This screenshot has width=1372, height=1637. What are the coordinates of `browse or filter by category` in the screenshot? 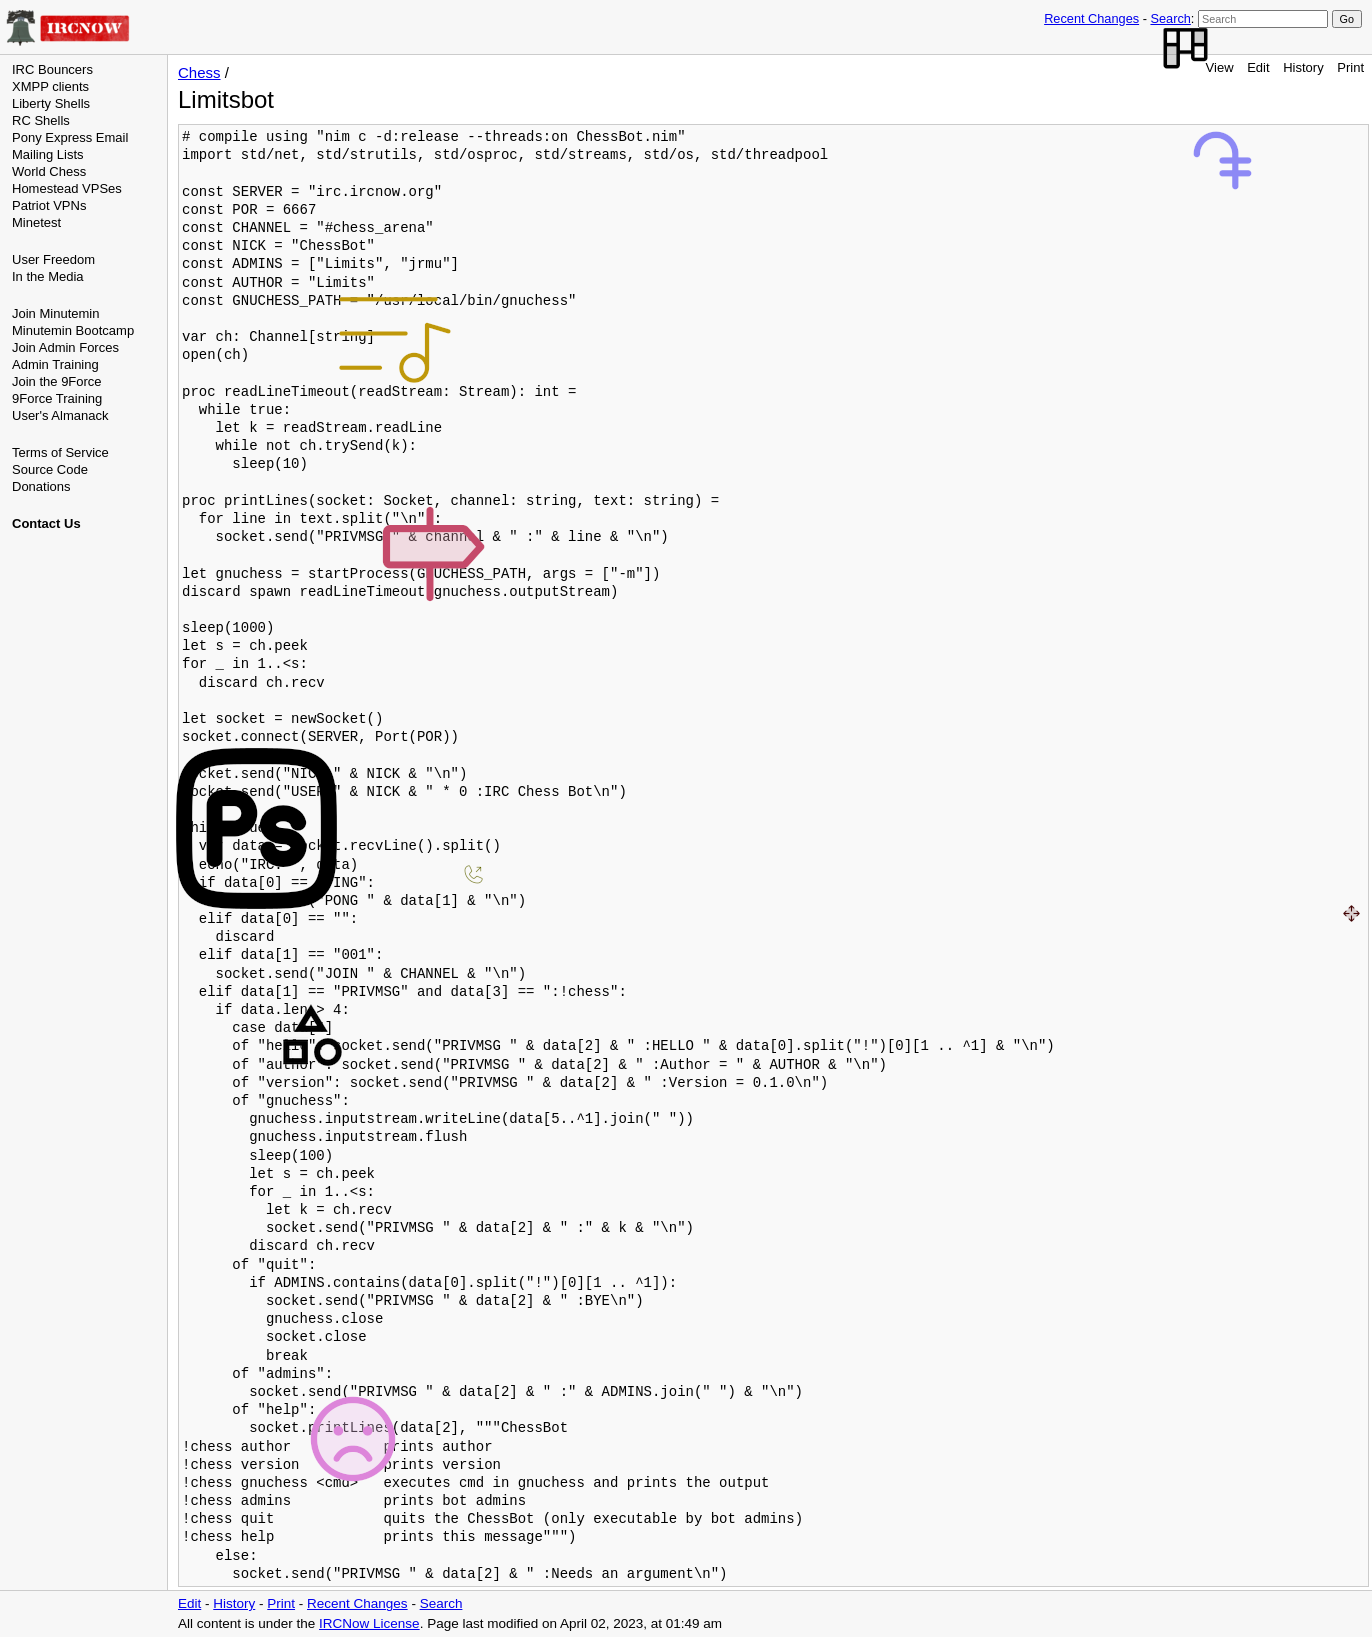 It's located at (311, 1035).